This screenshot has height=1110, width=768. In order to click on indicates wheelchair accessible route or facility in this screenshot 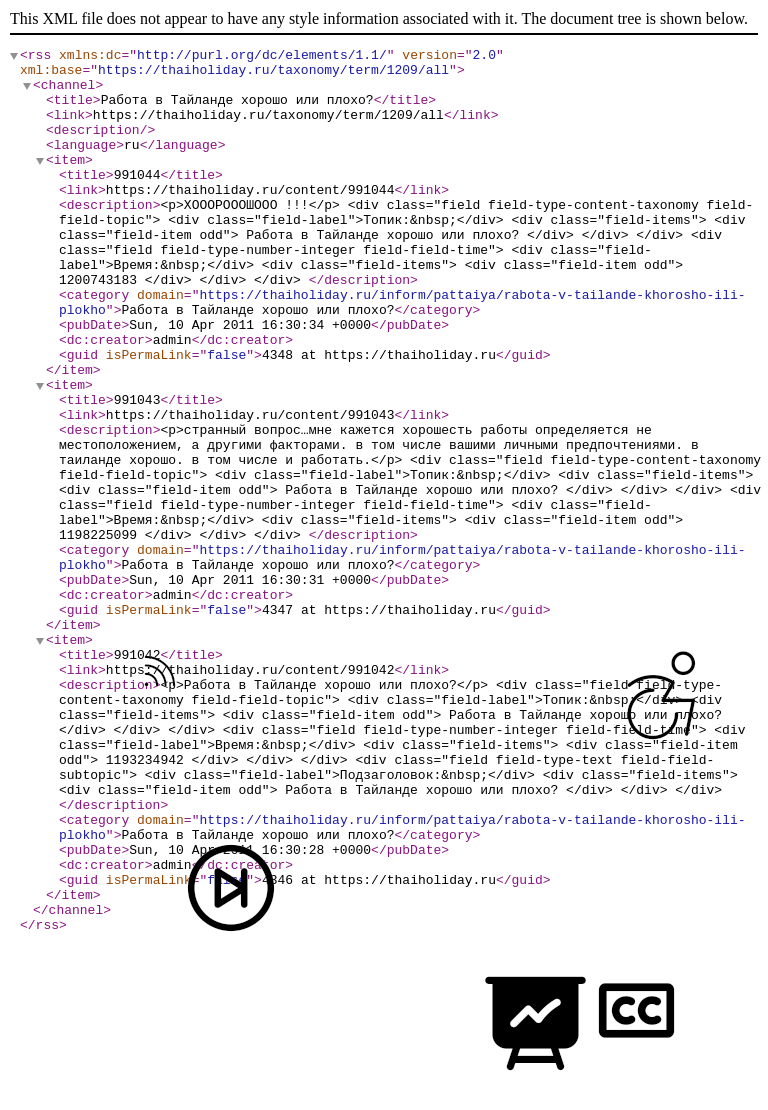, I will do `click(663, 697)`.